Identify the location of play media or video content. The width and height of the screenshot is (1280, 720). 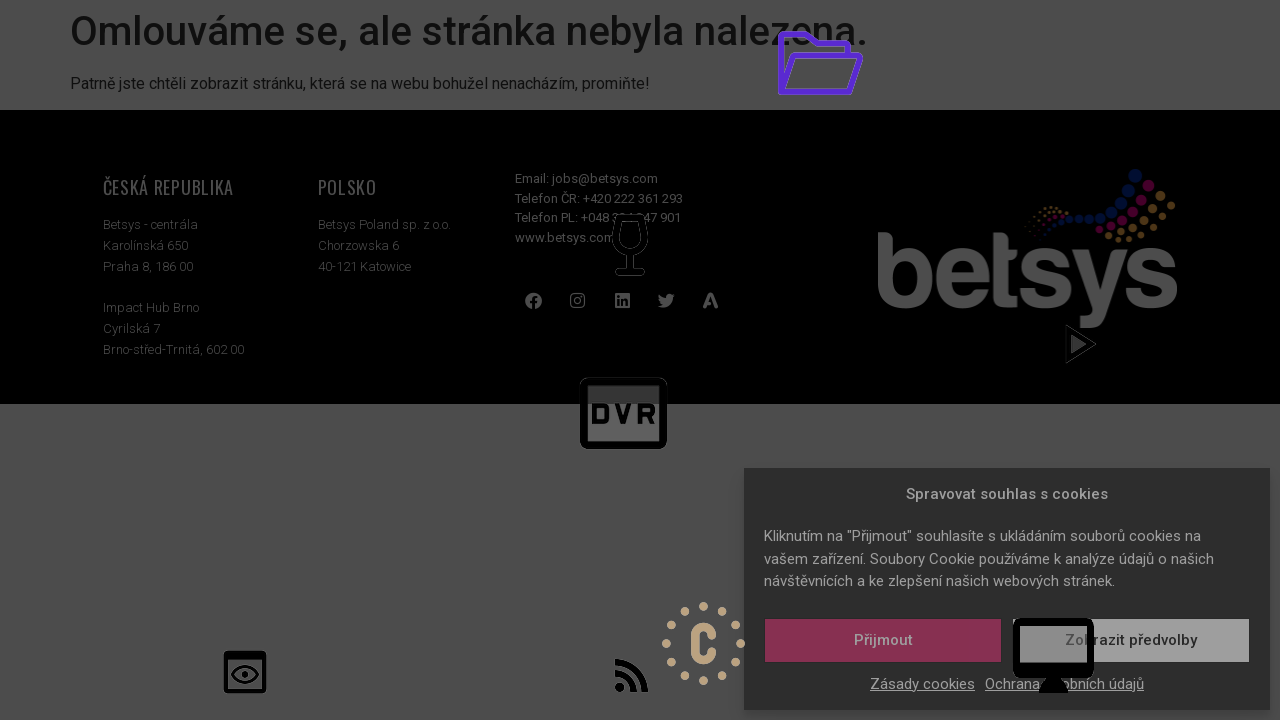
(1077, 344).